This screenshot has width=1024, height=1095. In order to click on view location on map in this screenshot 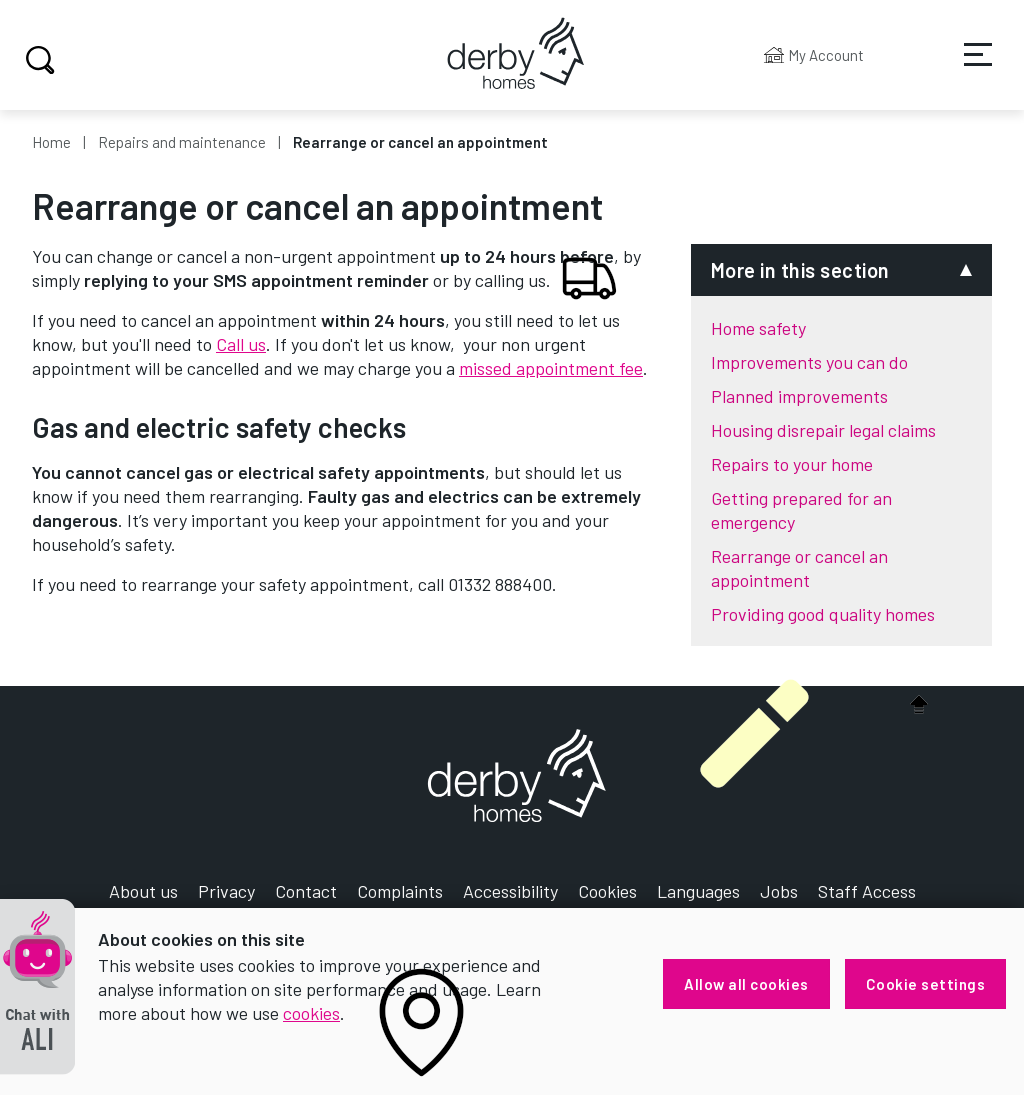, I will do `click(421, 1022)`.